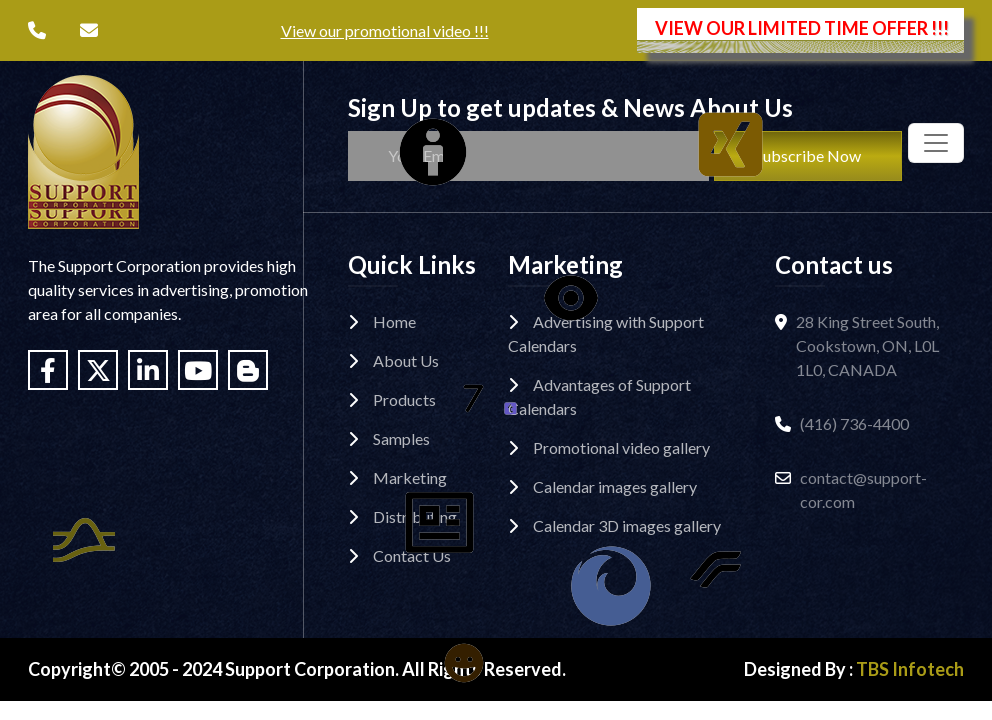 This screenshot has width=992, height=720. What do you see at coordinates (510, 408) in the screenshot?
I see `open tumblr app` at bounding box center [510, 408].